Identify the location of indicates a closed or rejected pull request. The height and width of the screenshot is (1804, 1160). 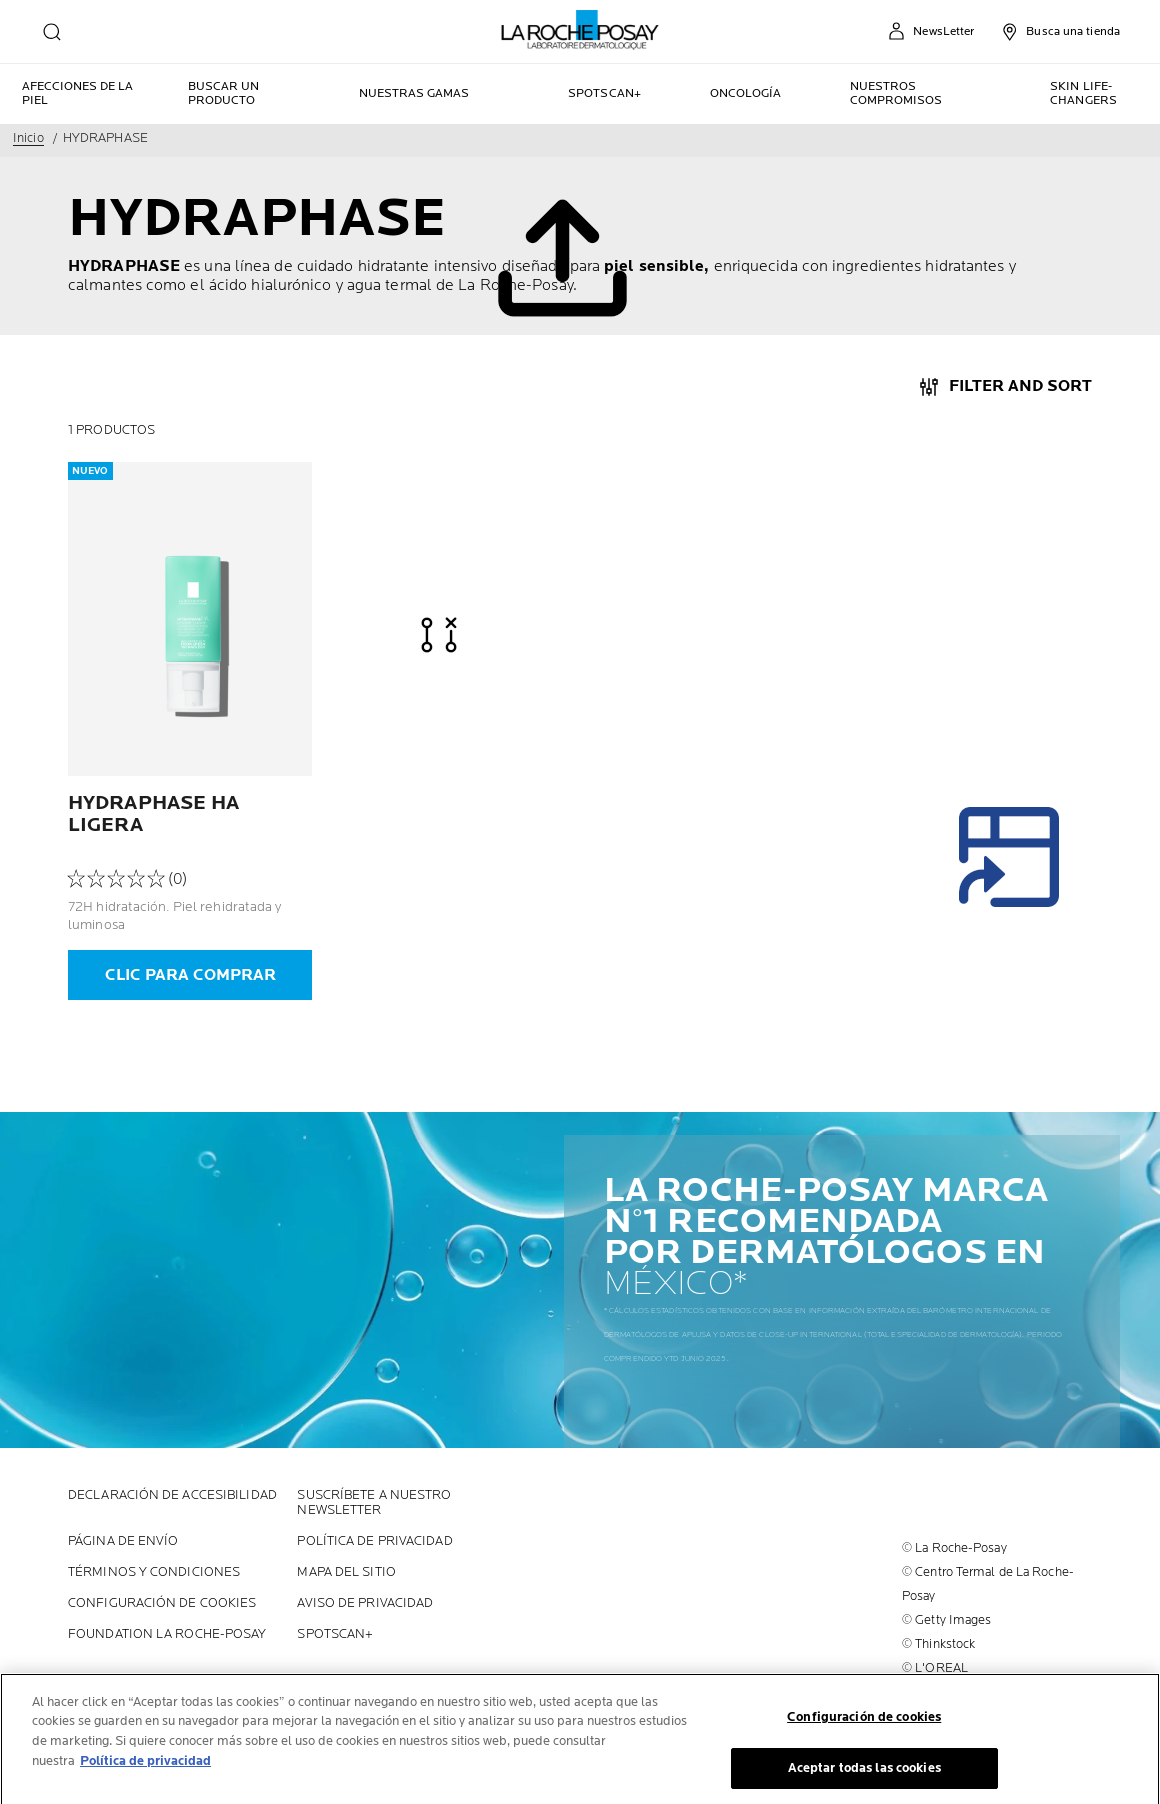
(439, 635).